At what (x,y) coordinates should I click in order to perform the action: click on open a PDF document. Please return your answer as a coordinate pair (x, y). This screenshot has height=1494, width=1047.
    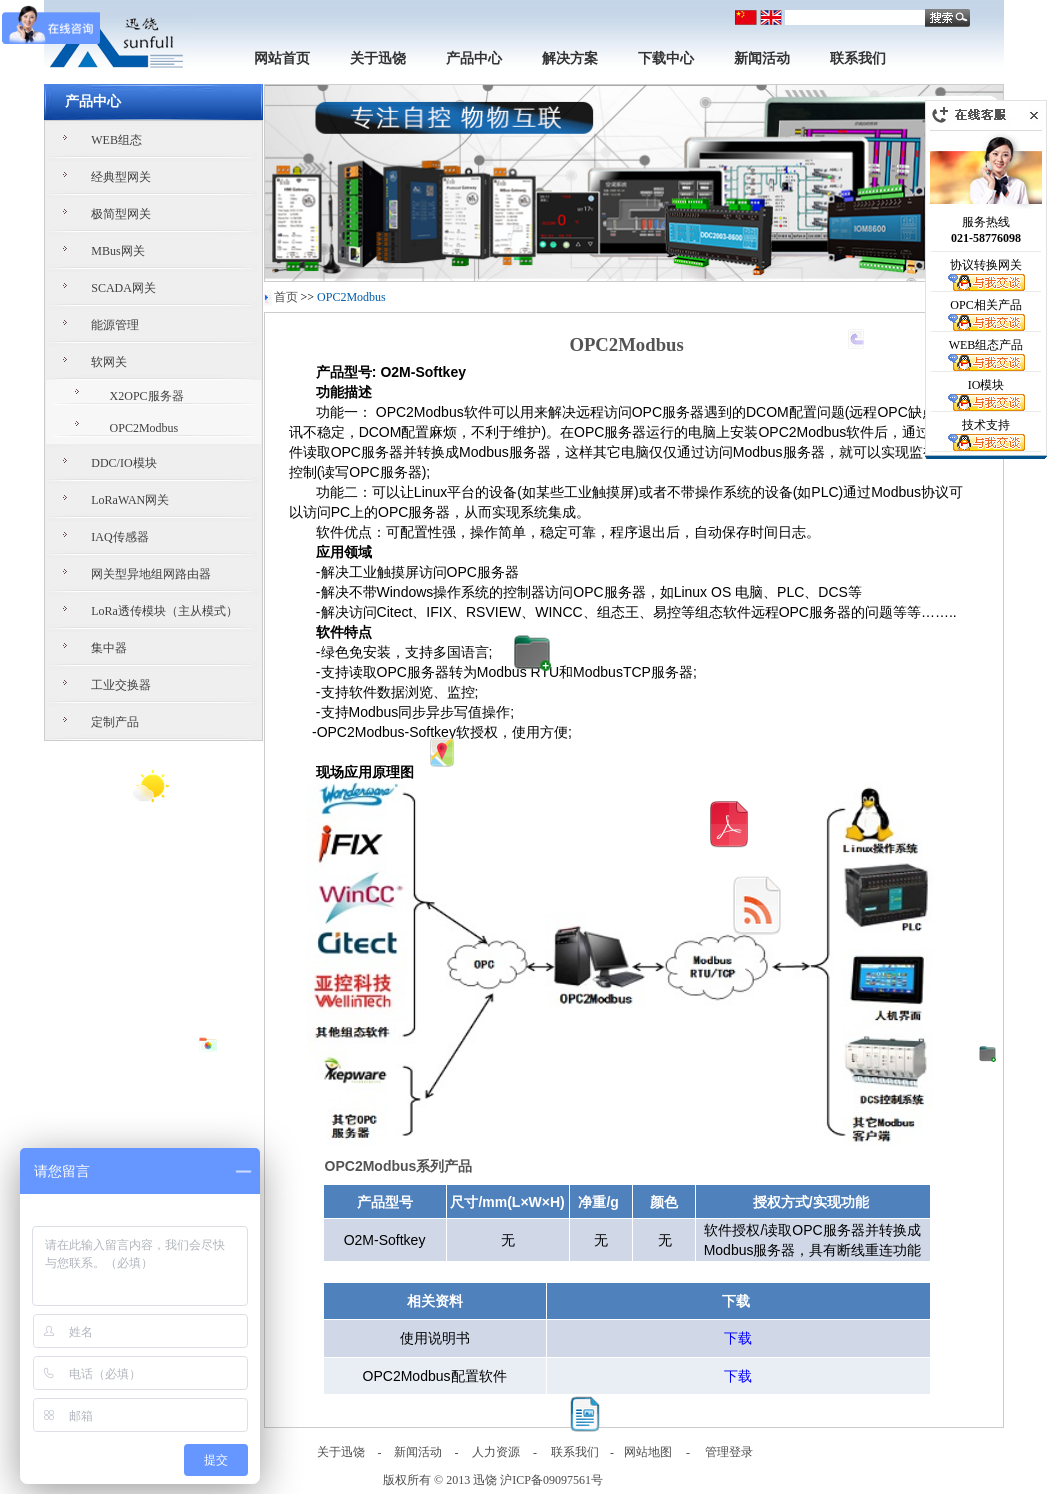
    Looking at the image, I should click on (729, 824).